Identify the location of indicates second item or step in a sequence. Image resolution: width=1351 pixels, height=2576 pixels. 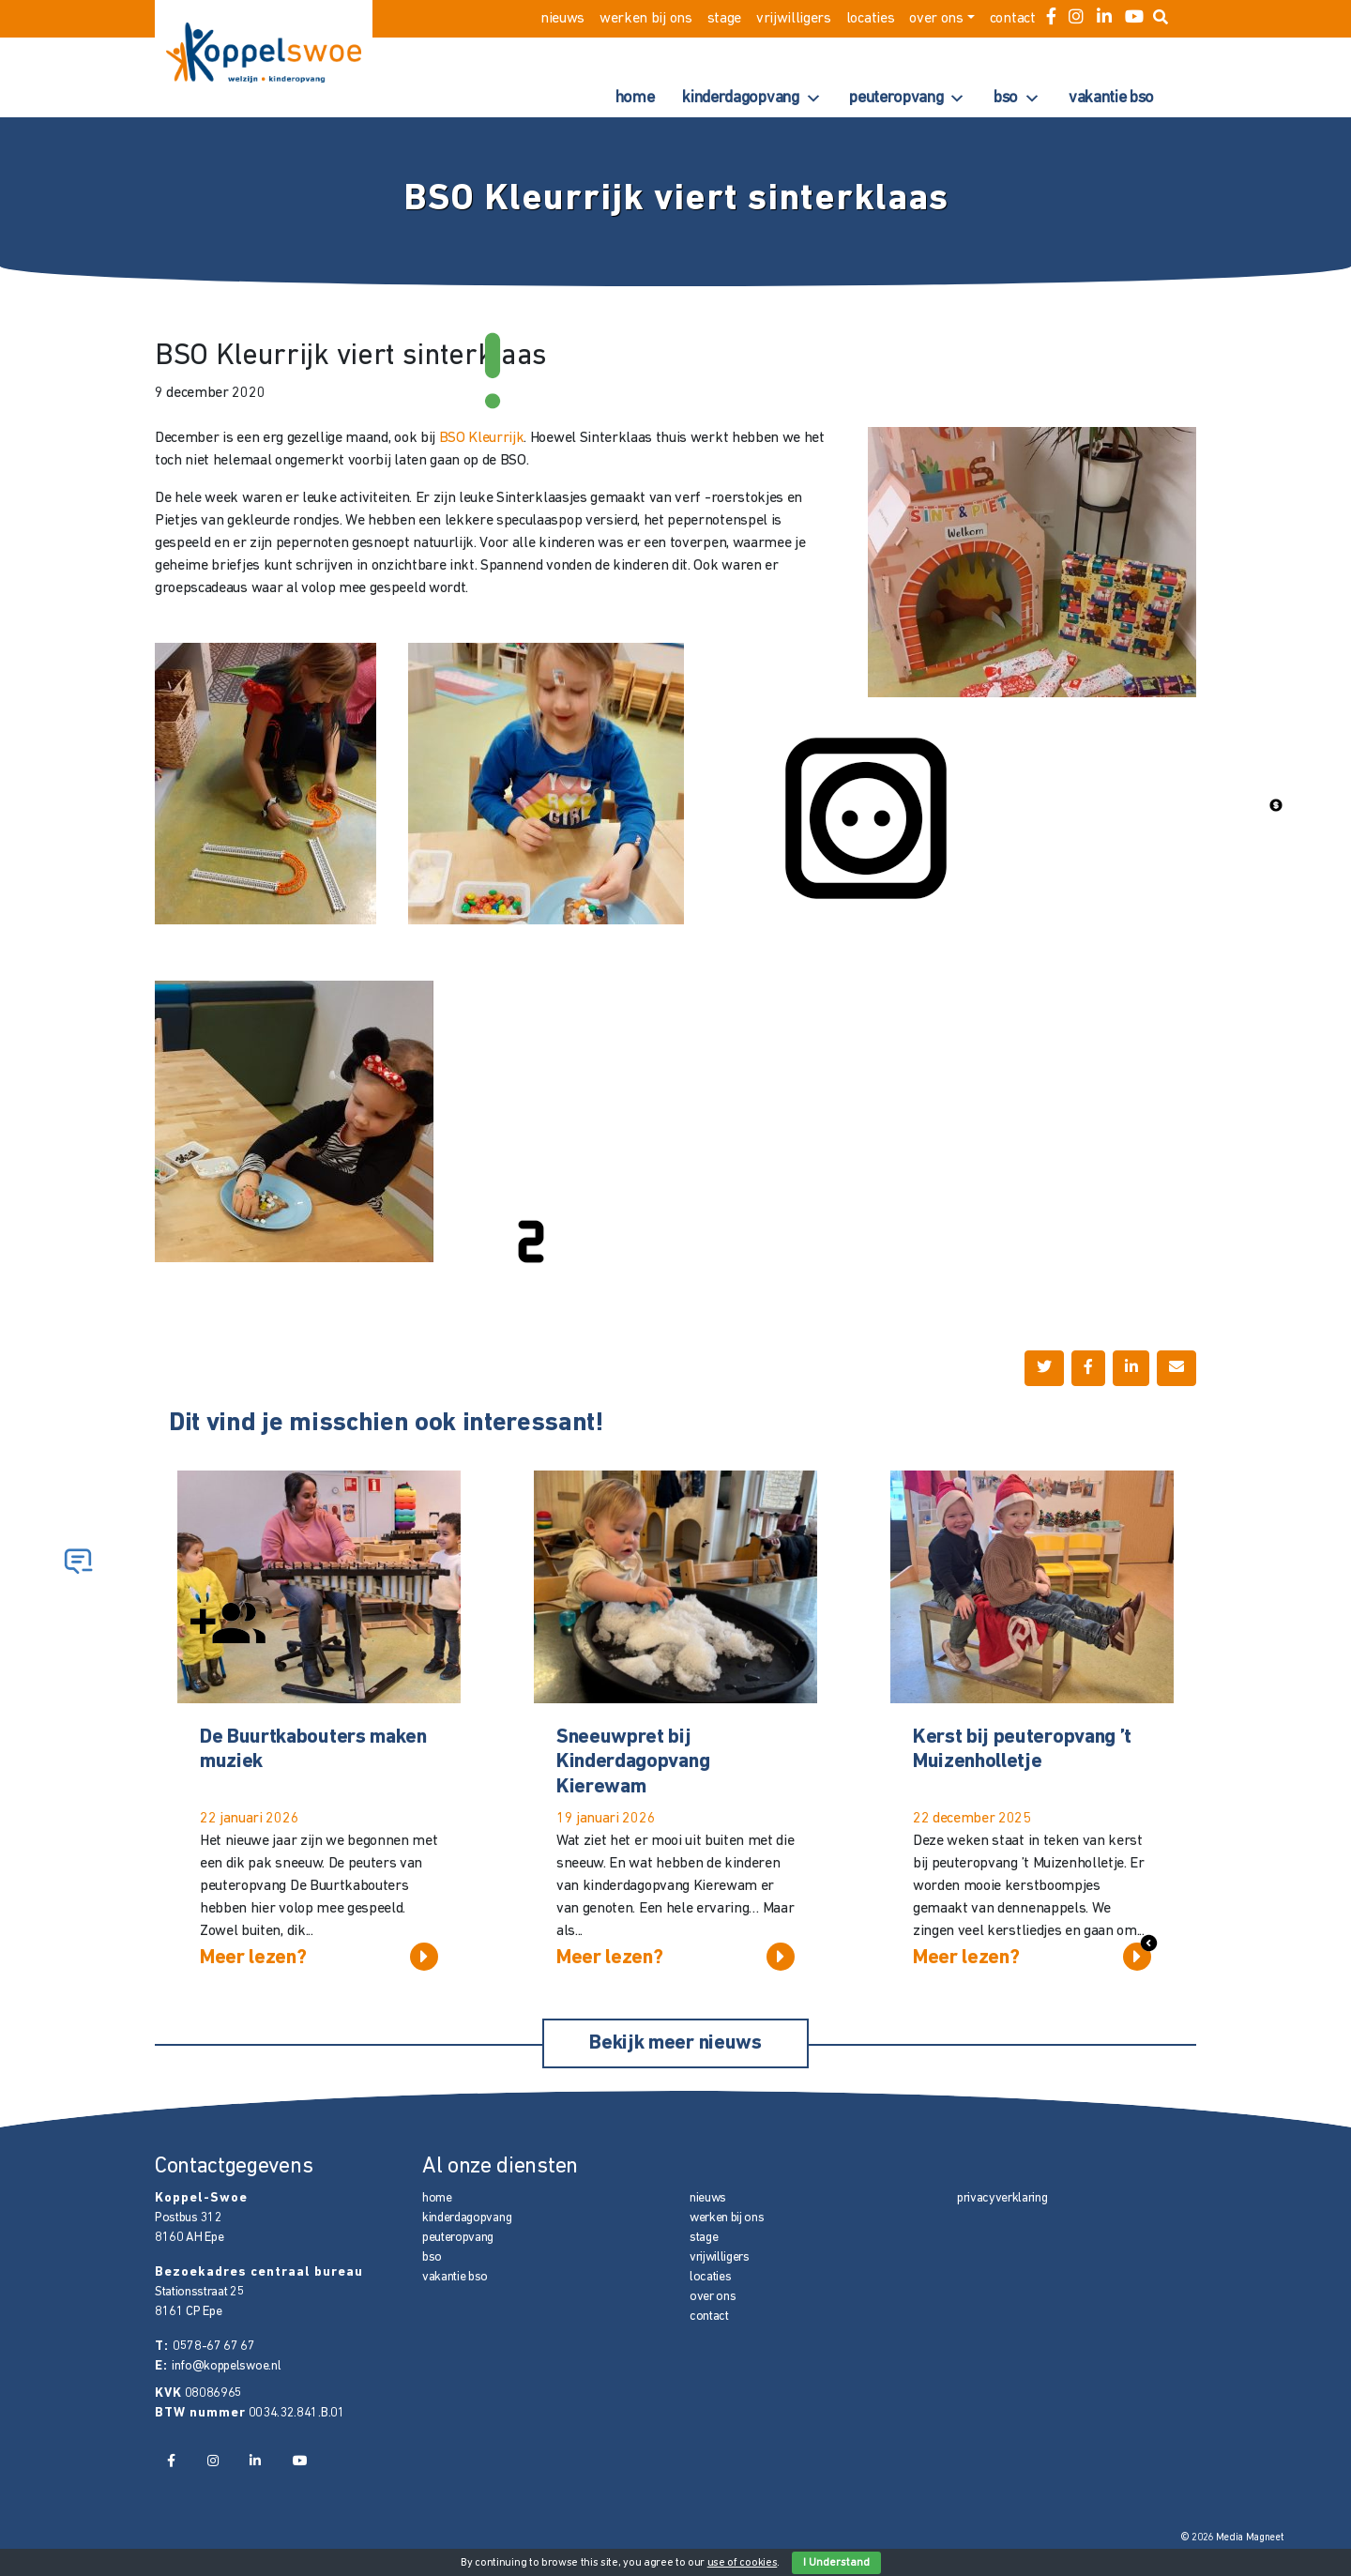
(531, 1242).